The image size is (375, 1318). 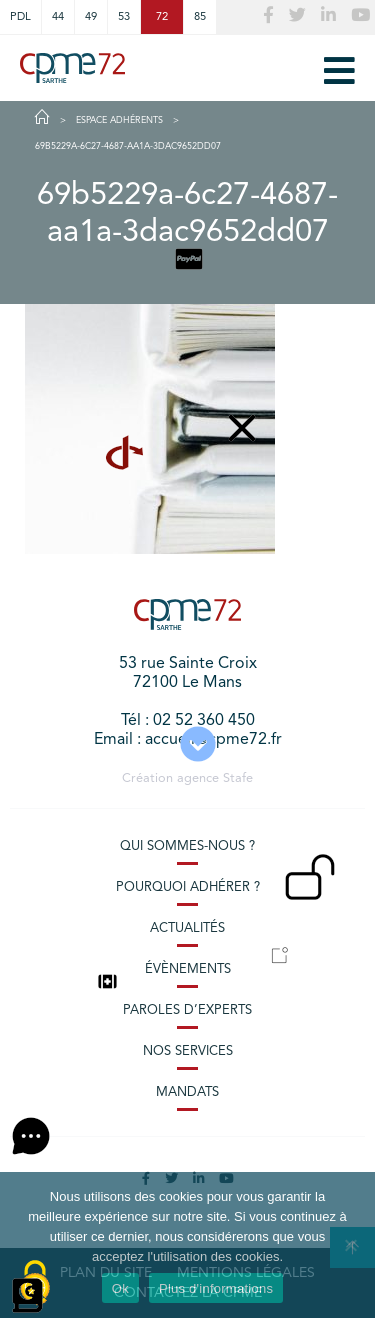 What do you see at coordinates (198, 744) in the screenshot?
I see `expand to show more content` at bounding box center [198, 744].